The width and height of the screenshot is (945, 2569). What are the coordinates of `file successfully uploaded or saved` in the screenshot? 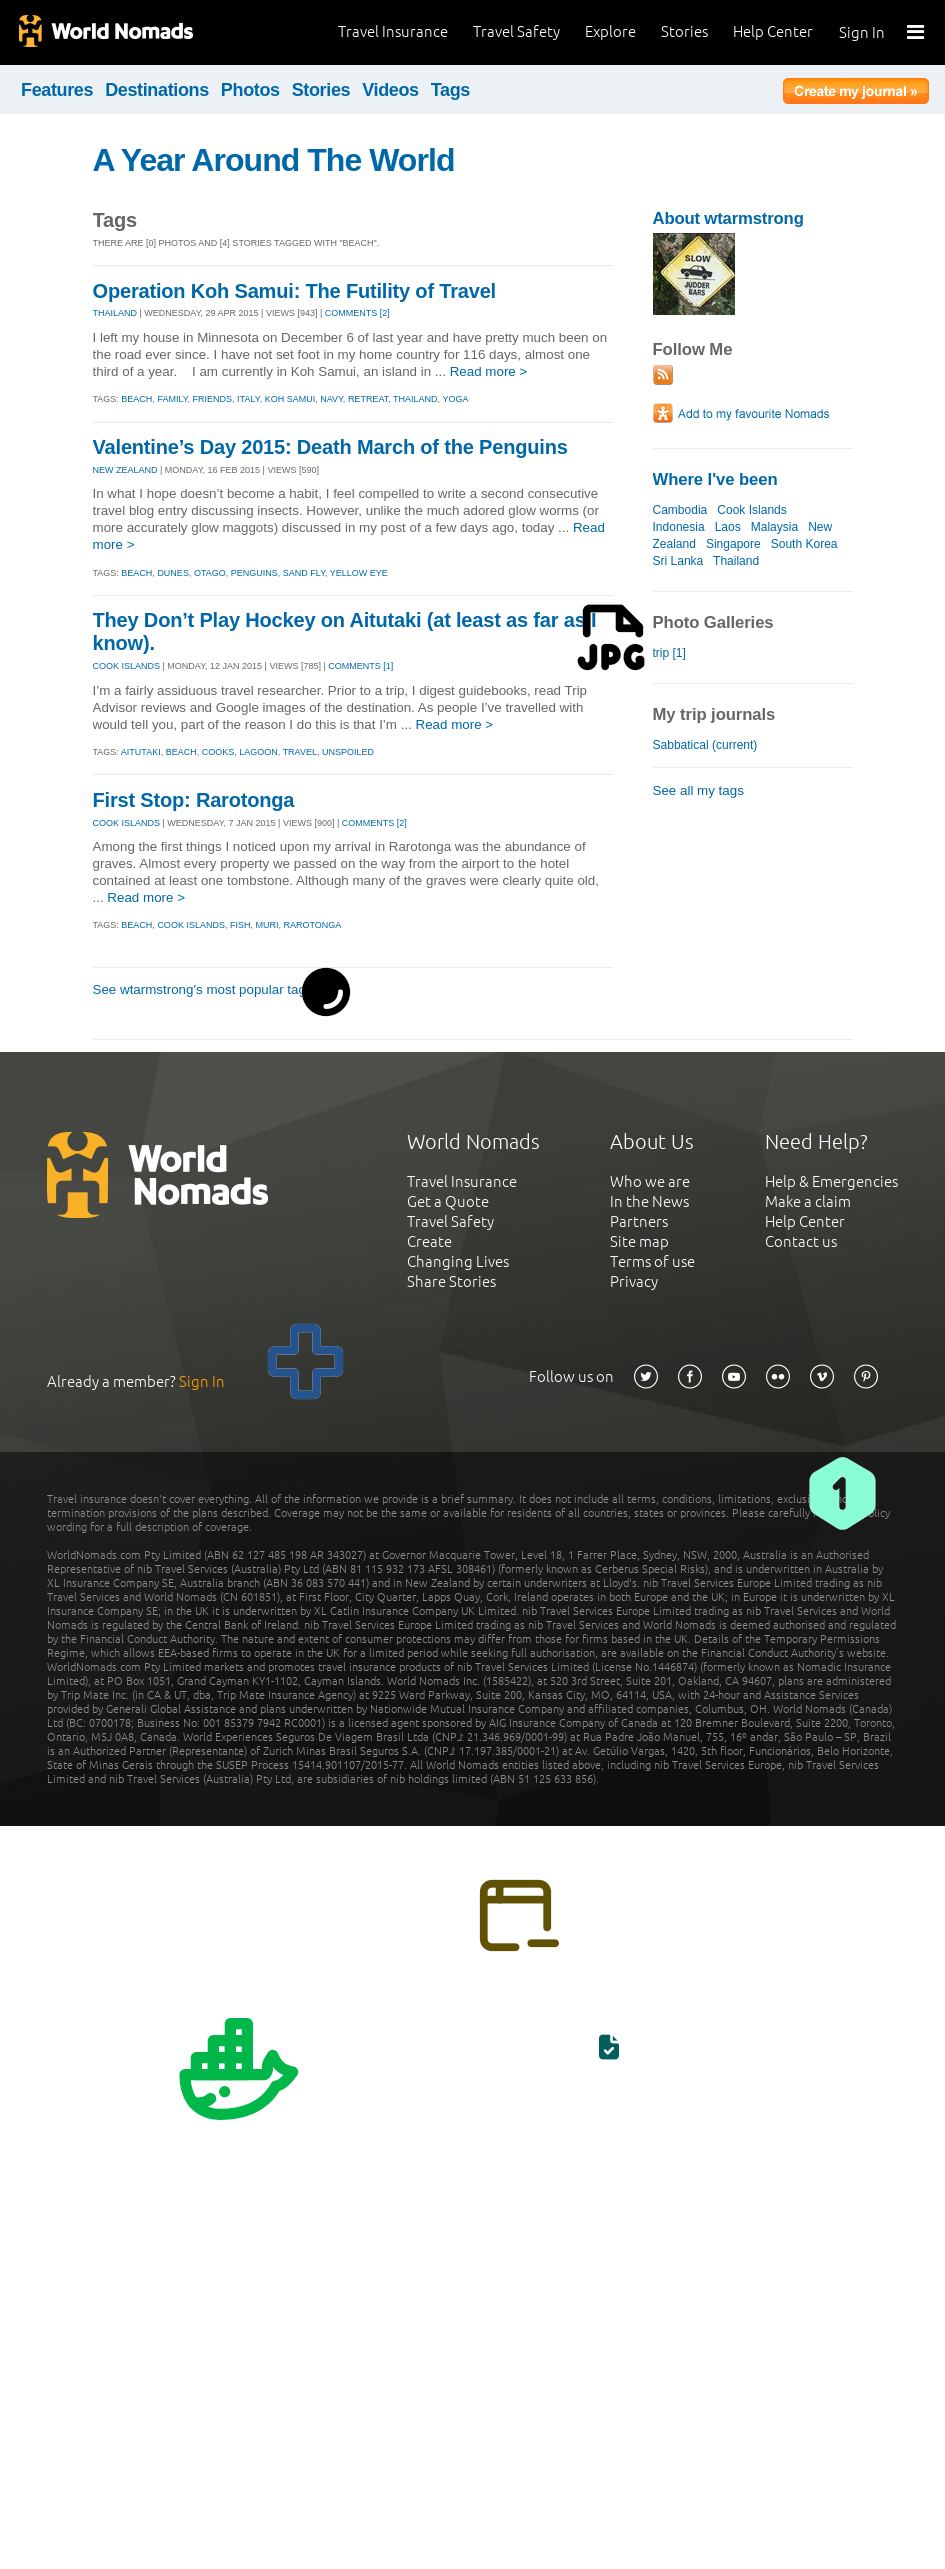 It's located at (609, 2047).